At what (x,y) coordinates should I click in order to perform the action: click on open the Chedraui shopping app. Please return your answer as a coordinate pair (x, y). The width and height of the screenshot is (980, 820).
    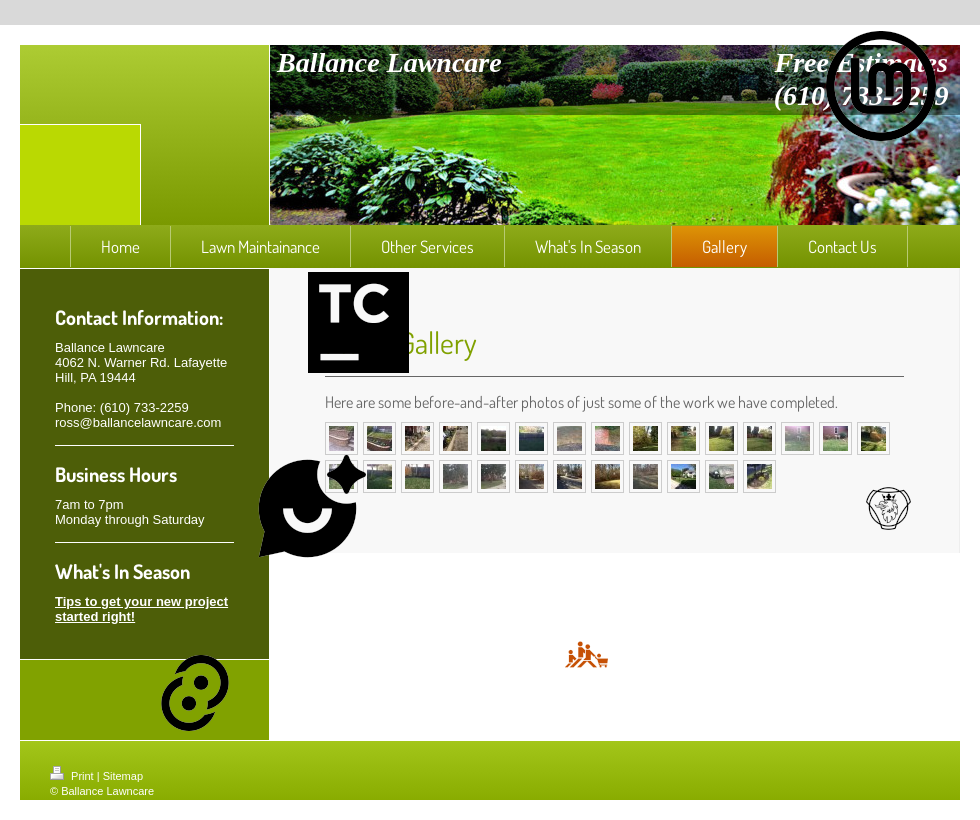
    Looking at the image, I should click on (586, 654).